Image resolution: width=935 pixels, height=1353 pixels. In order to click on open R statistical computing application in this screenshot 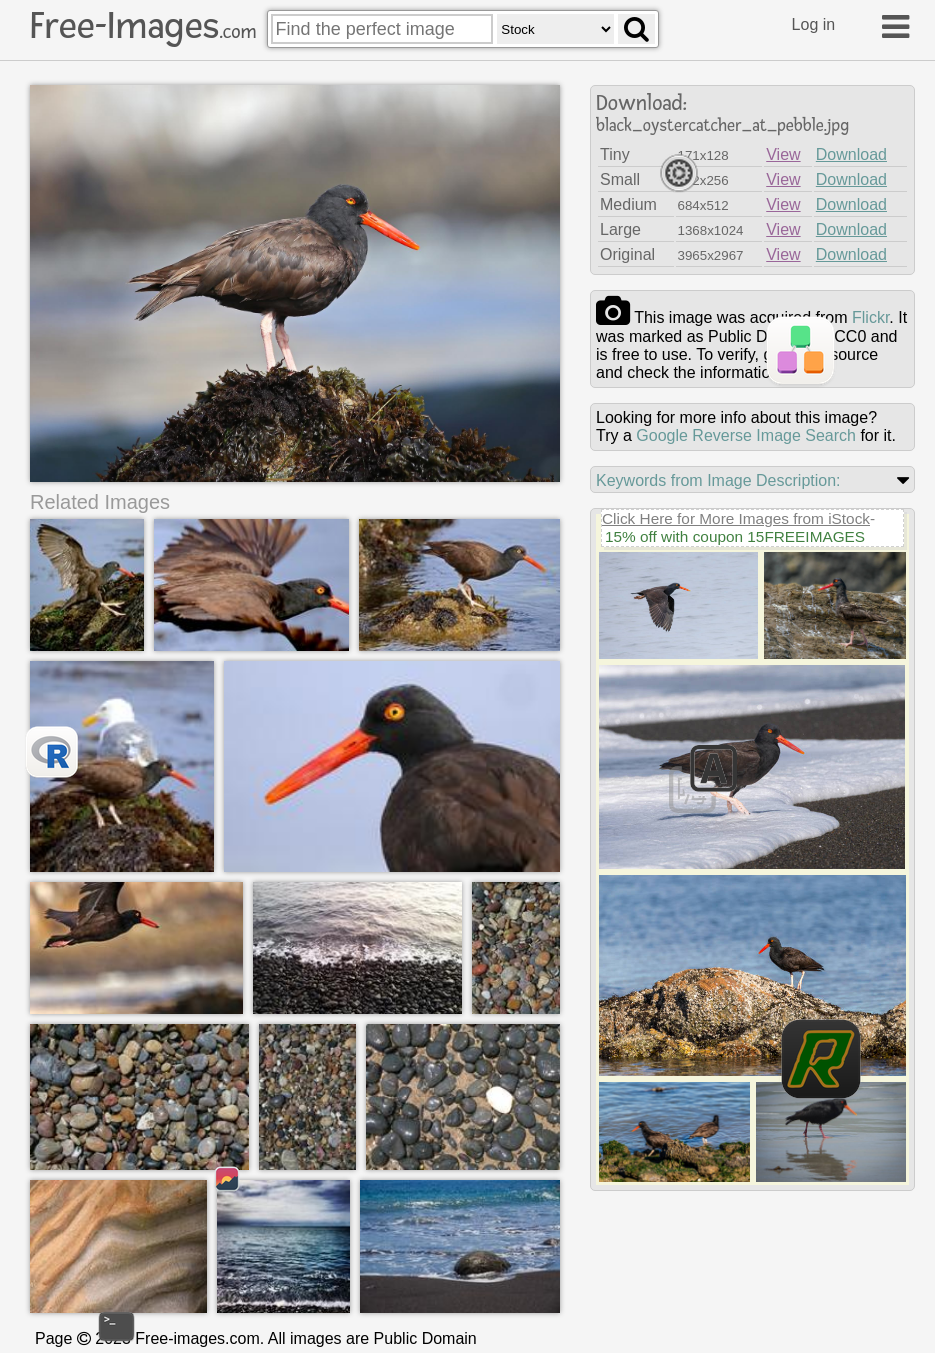, I will do `click(51, 752)`.